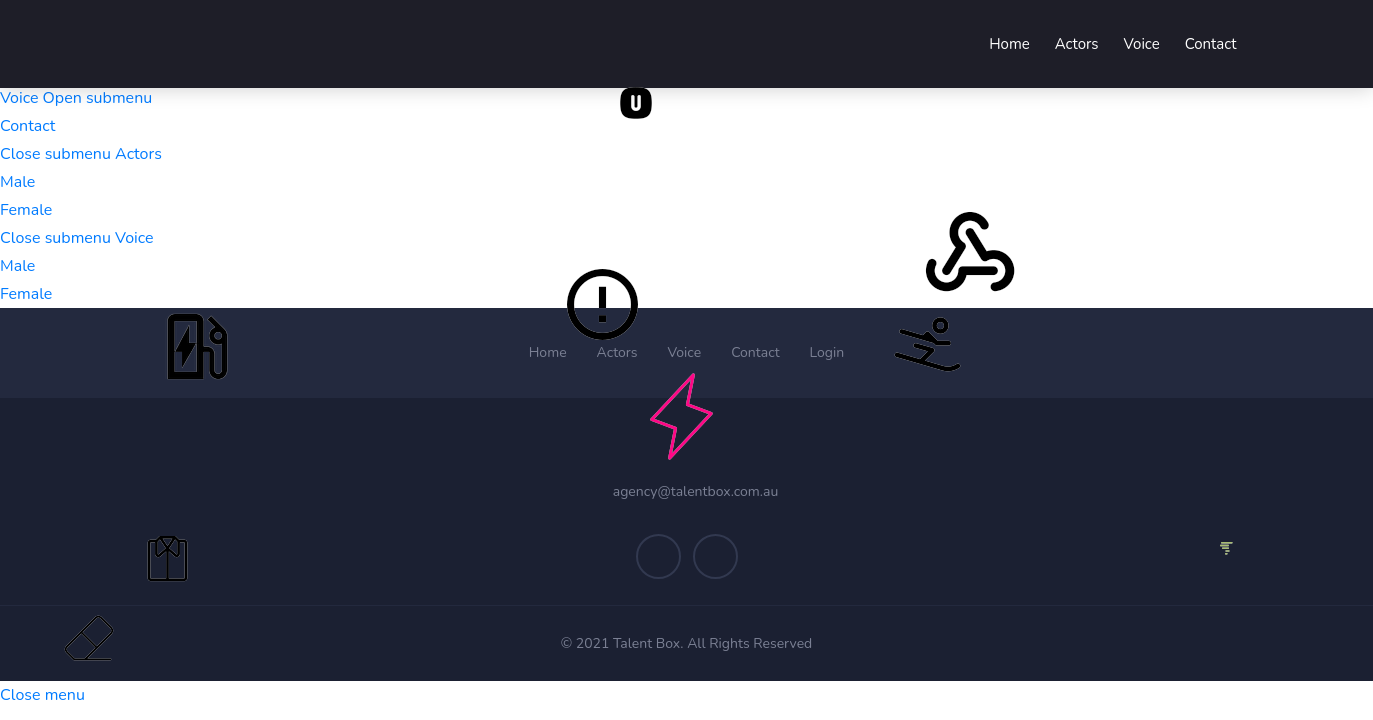 The height and width of the screenshot is (720, 1373). What do you see at coordinates (167, 559) in the screenshot?
I see `view folded laundry or clothing items` at bounding box center [167, 559].